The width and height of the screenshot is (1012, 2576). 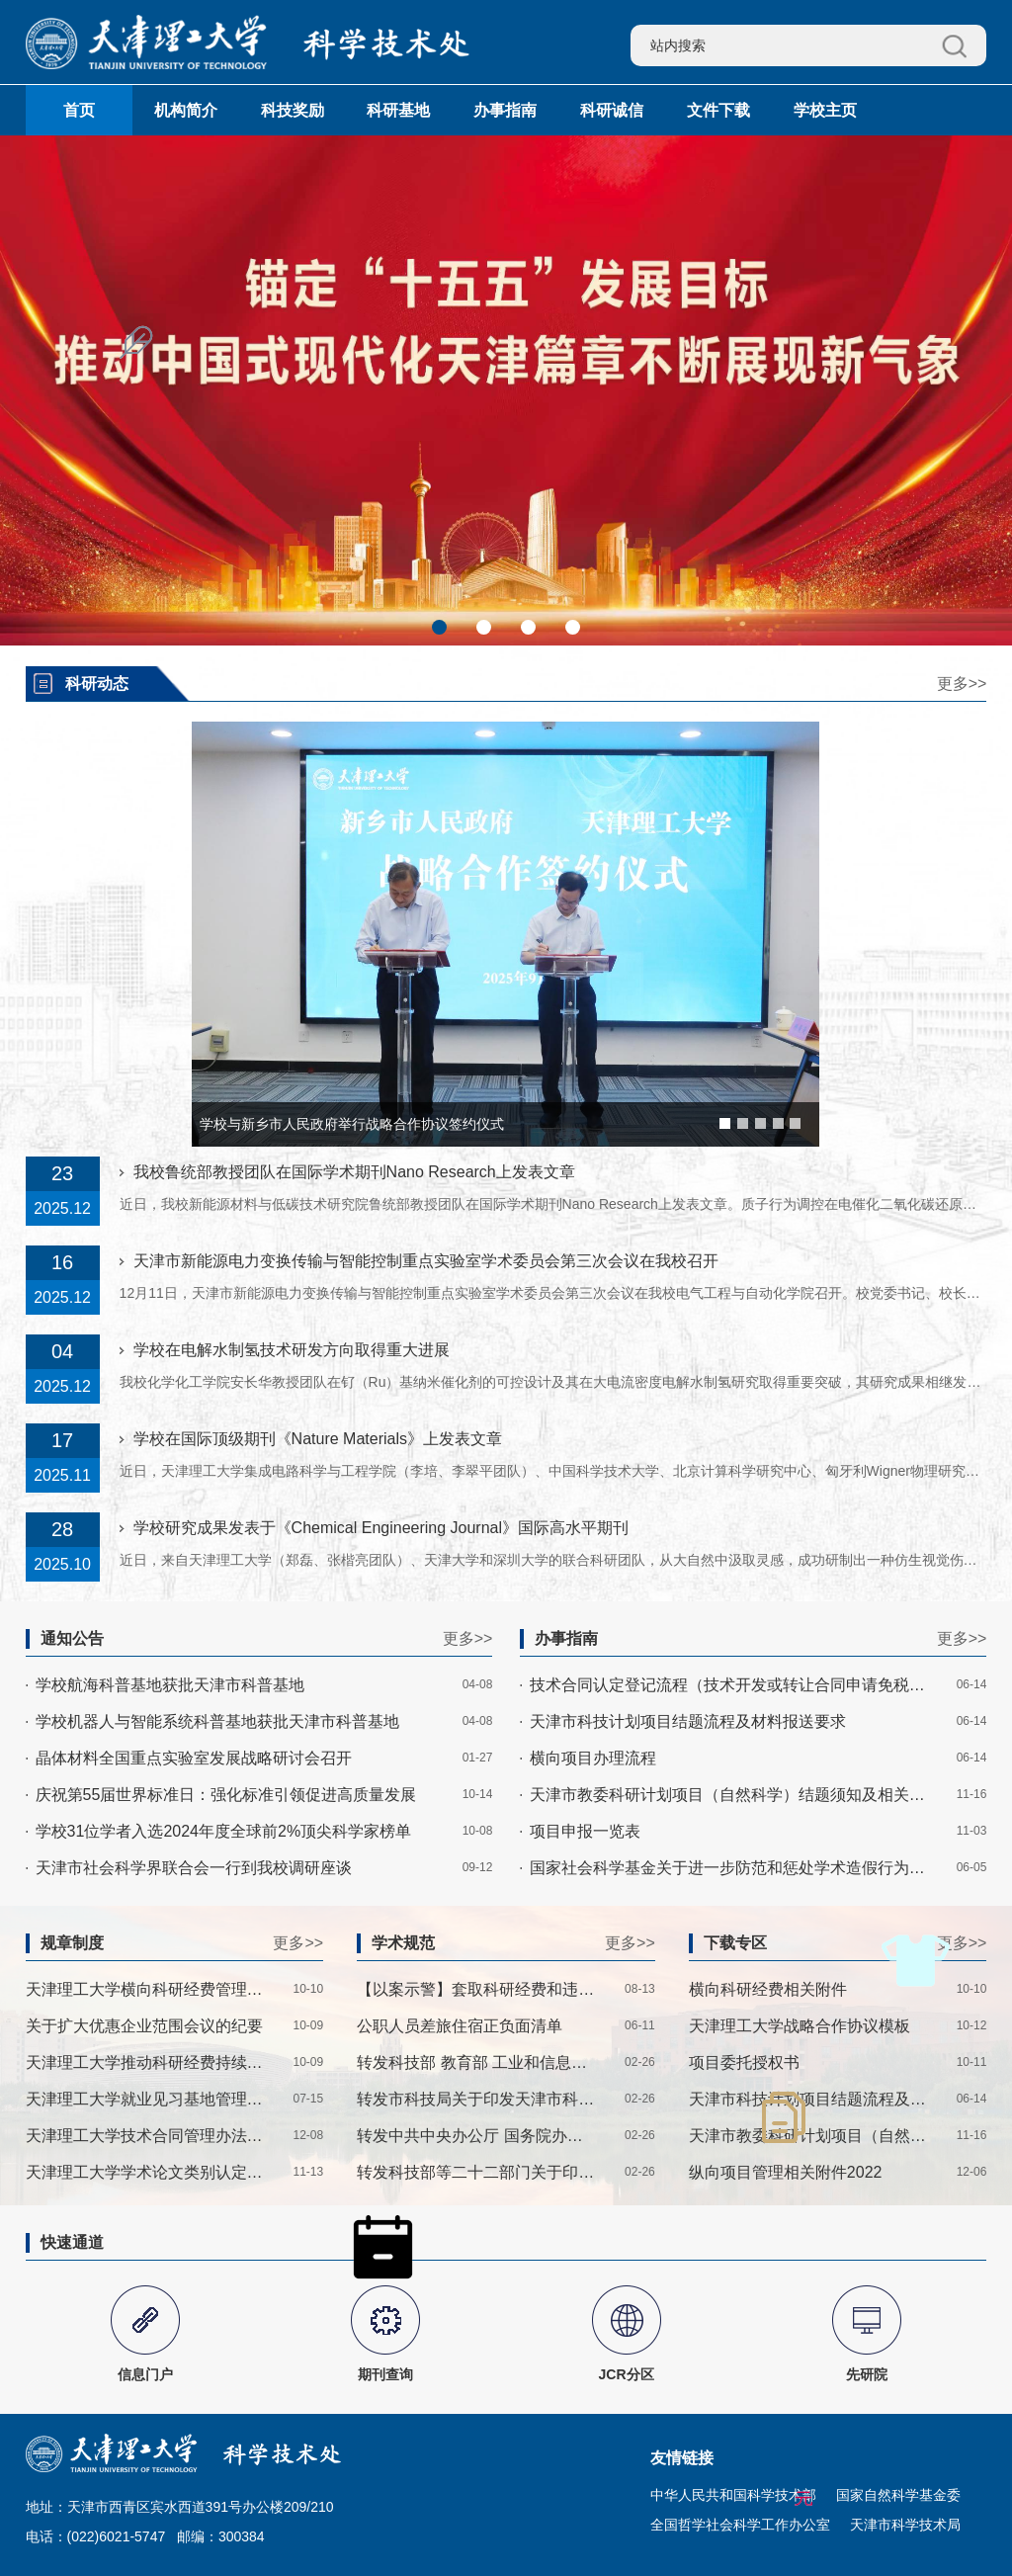 I want to click on remove an event from your calendar, so click(x=382, y=2249).